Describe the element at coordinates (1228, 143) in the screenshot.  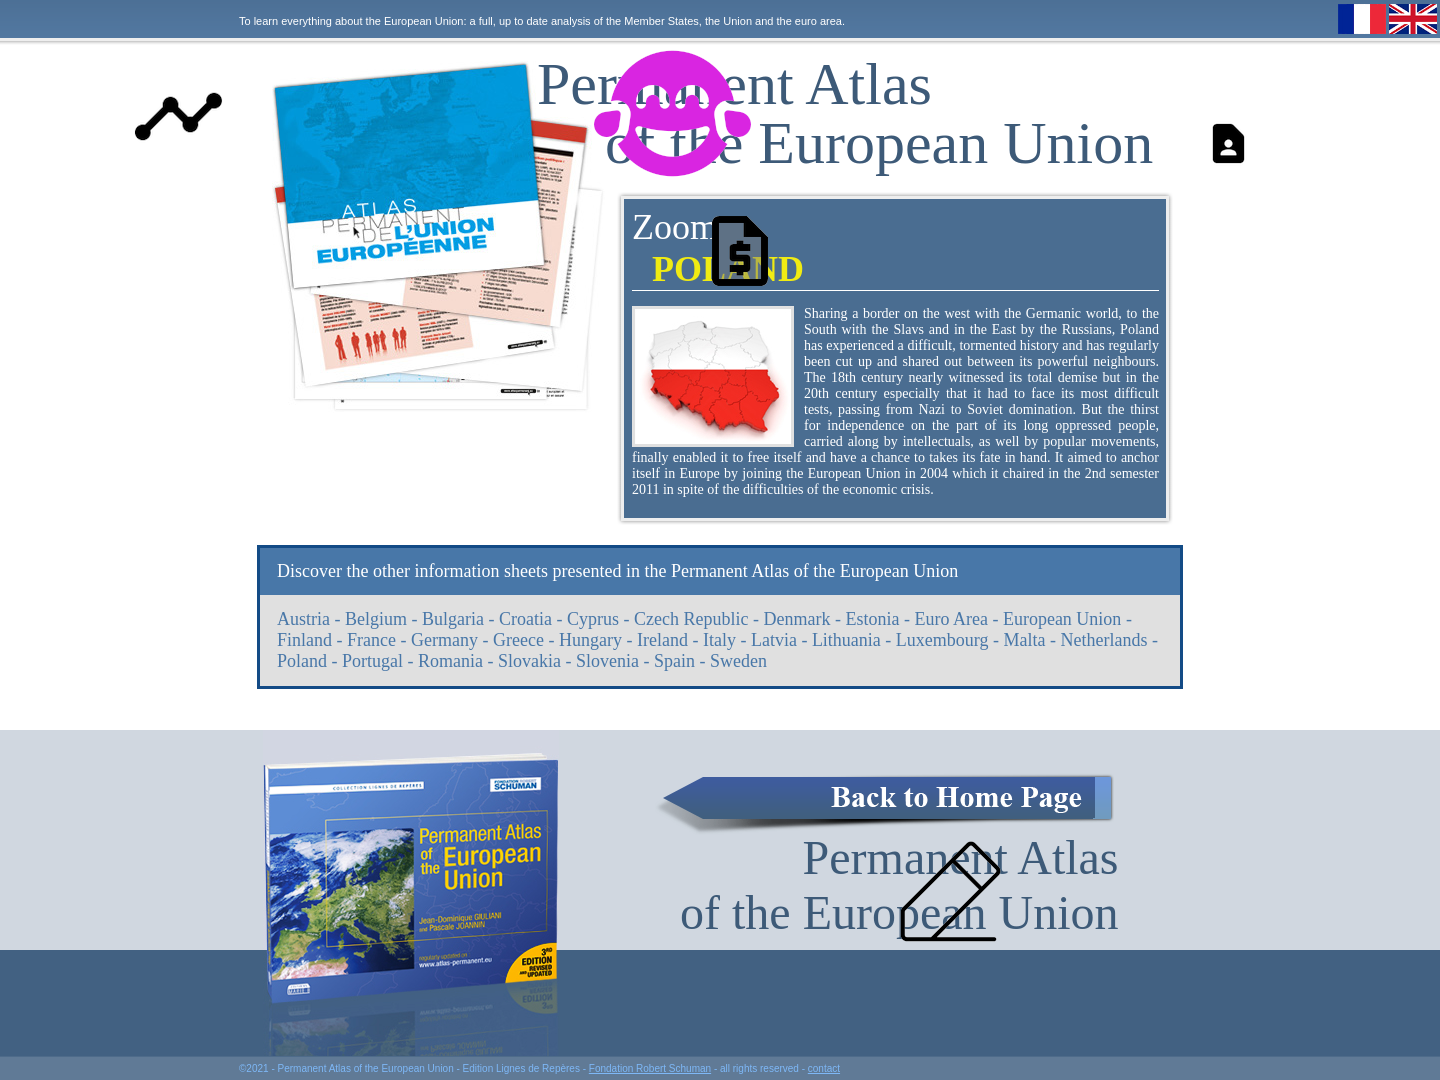
I see `view contact details` at that location.